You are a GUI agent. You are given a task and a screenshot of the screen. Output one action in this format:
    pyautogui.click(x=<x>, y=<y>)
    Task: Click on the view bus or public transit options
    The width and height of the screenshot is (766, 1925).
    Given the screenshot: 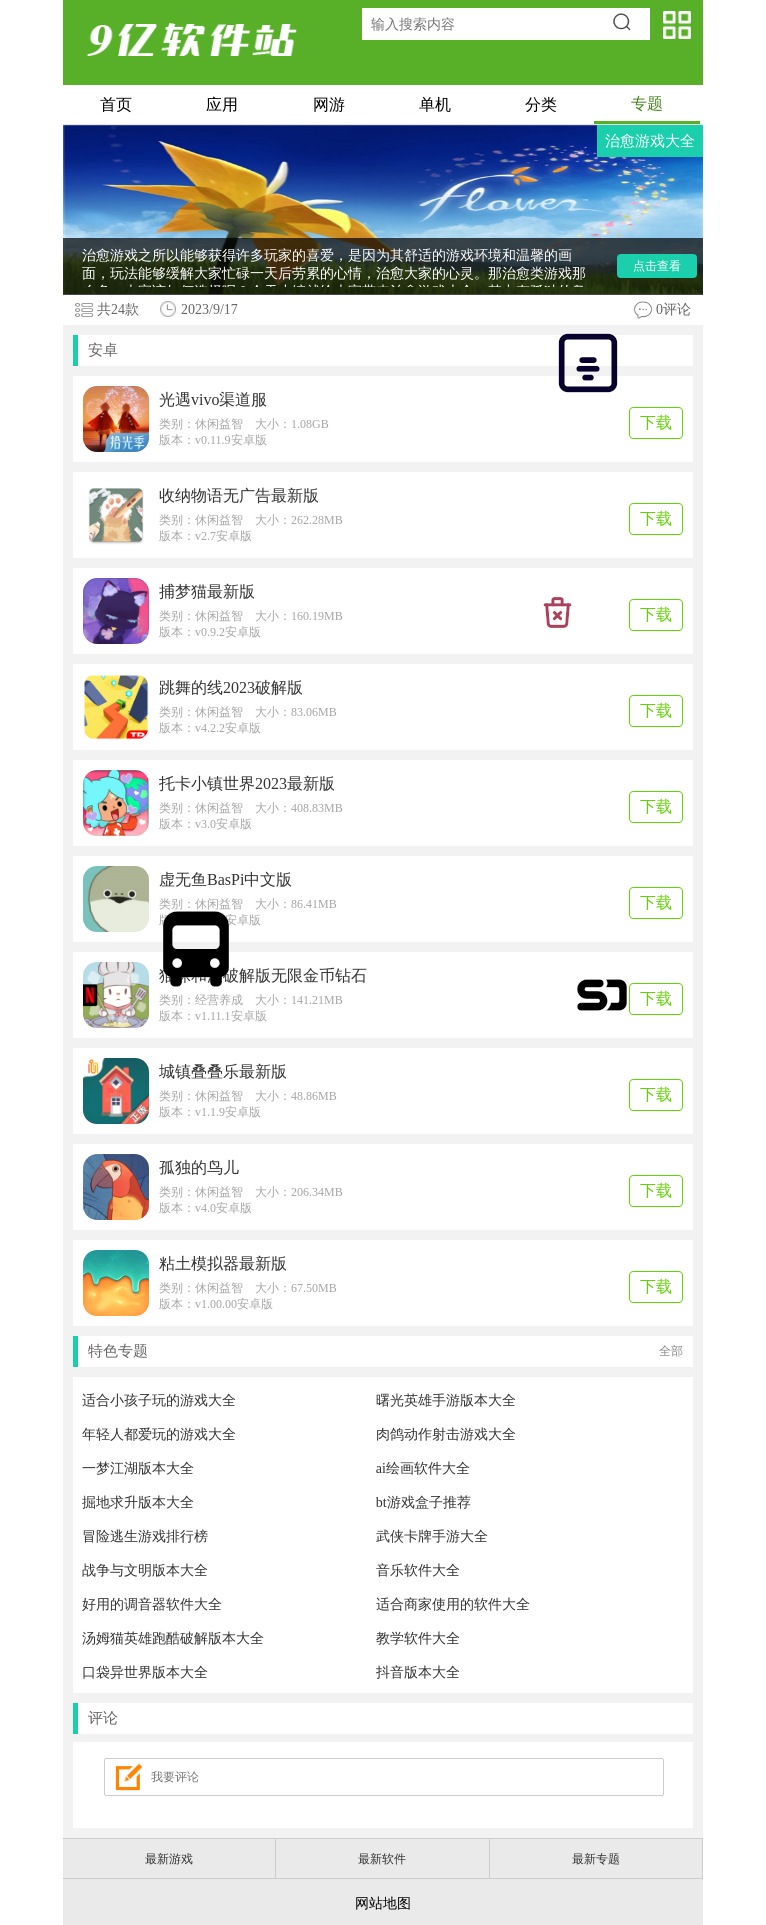 What is the action you would take?
    pyautogui.click(x=196, y=949)
    